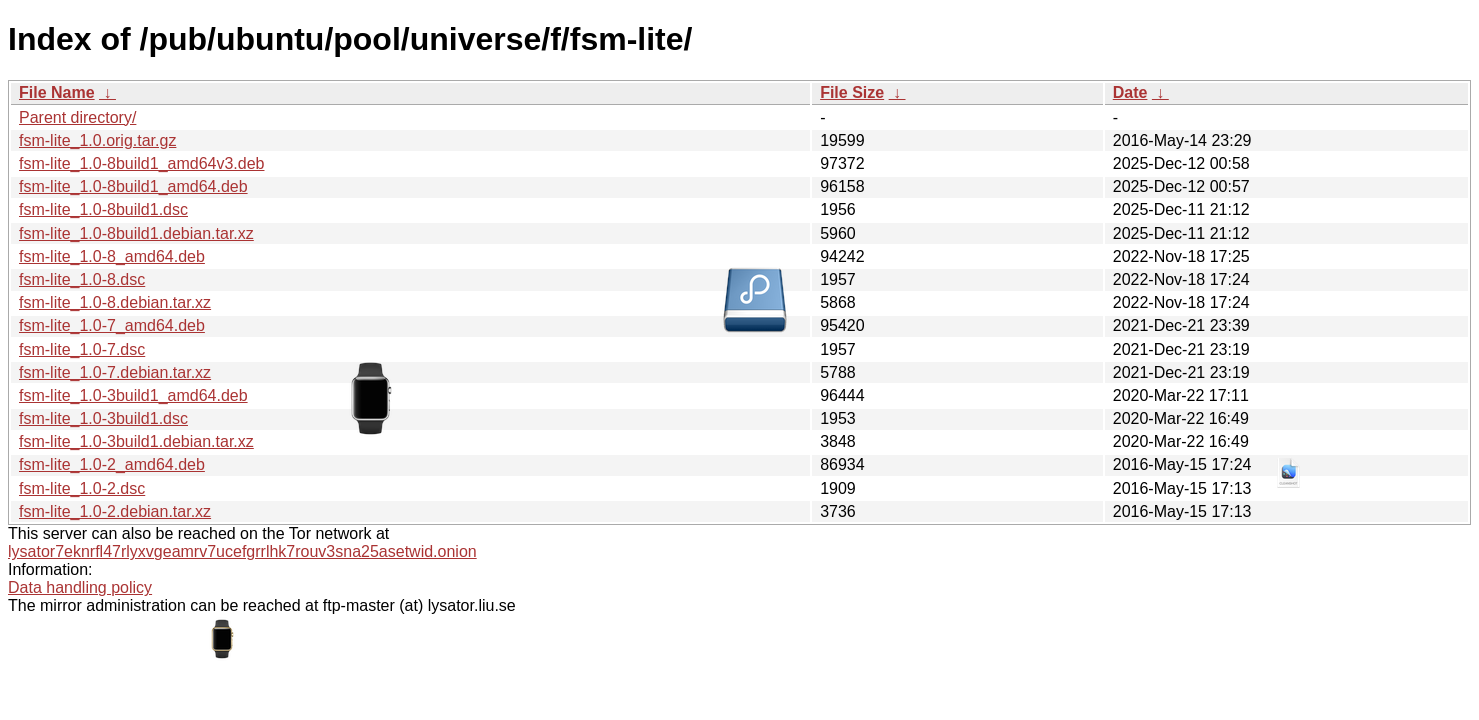 Image resolution: width=1479 pixels, height=720 pixels. I want to click on apple watch device icon, so click(370, 398).